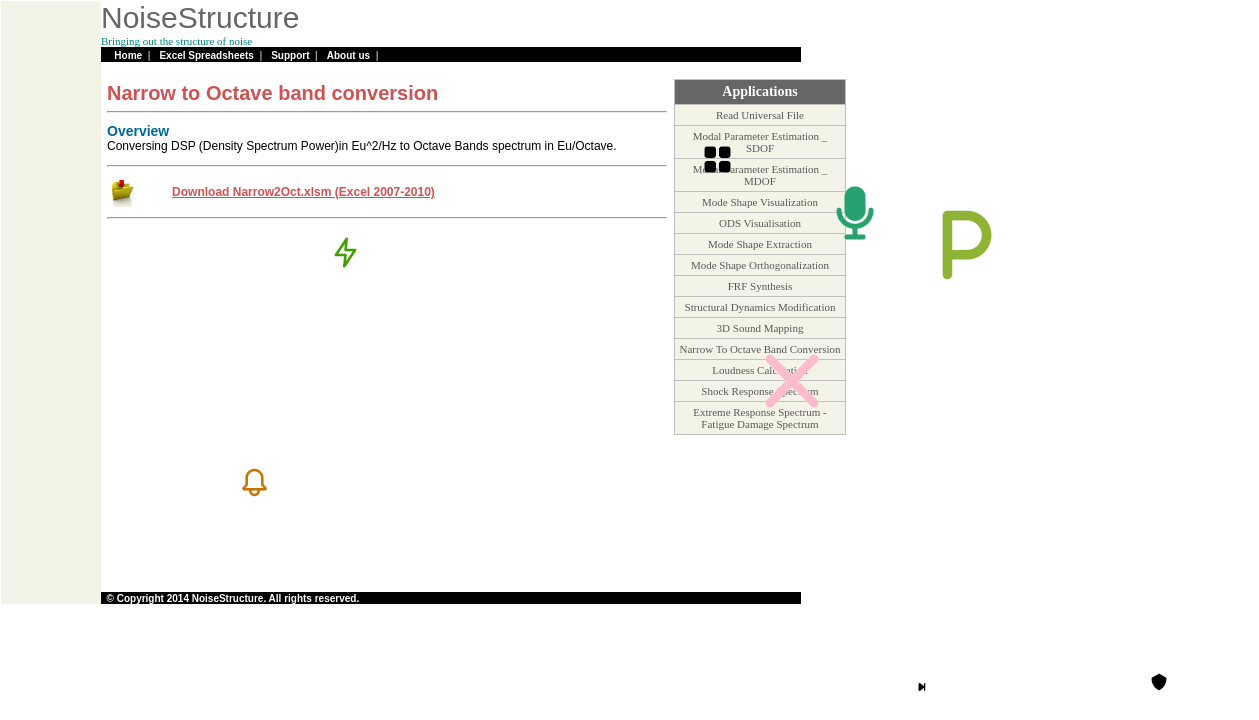  Describe the element at coordinates (717, 159) in the screenshot. I see `view items in grid layout` at that location.